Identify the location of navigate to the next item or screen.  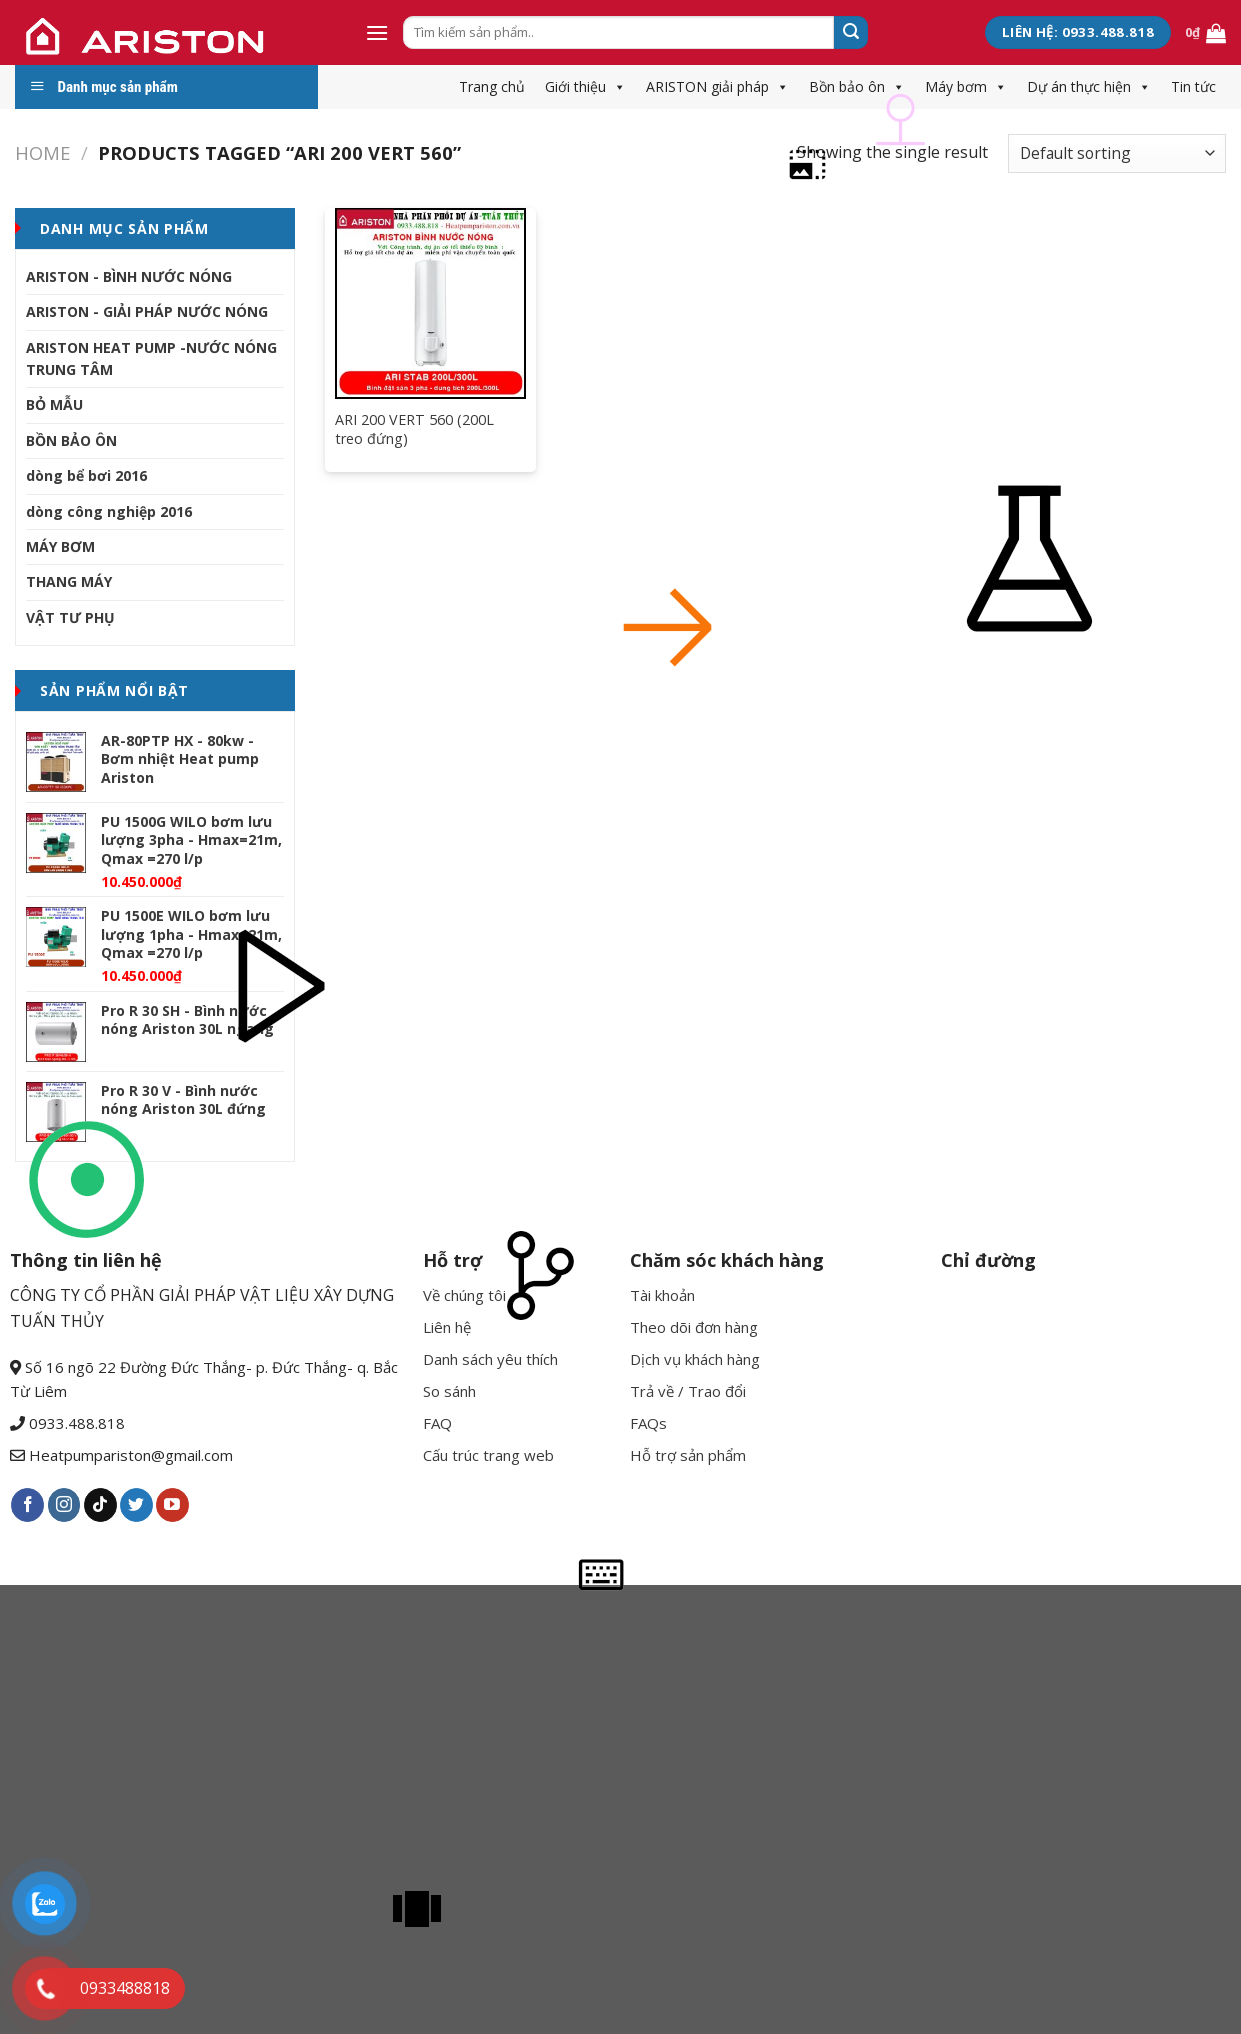
(667, 623).